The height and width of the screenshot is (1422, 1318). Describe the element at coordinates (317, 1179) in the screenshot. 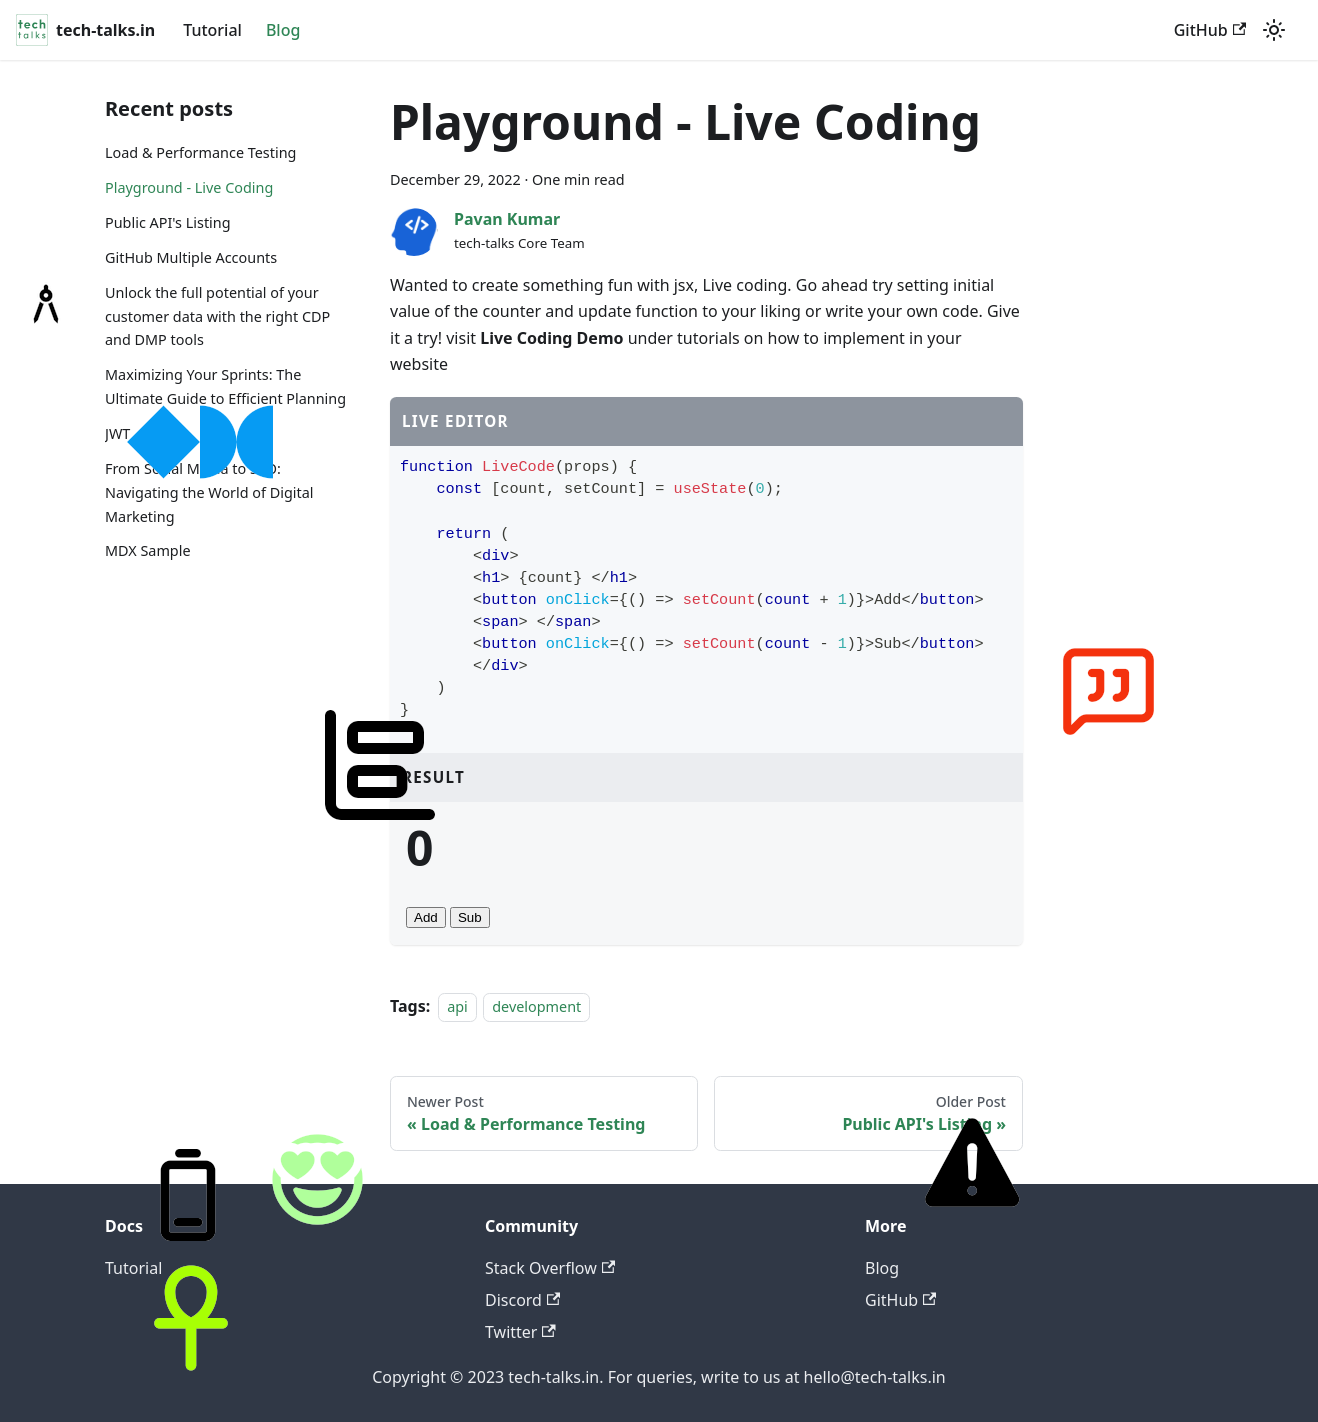

I see `react with love or adoration` at that location.